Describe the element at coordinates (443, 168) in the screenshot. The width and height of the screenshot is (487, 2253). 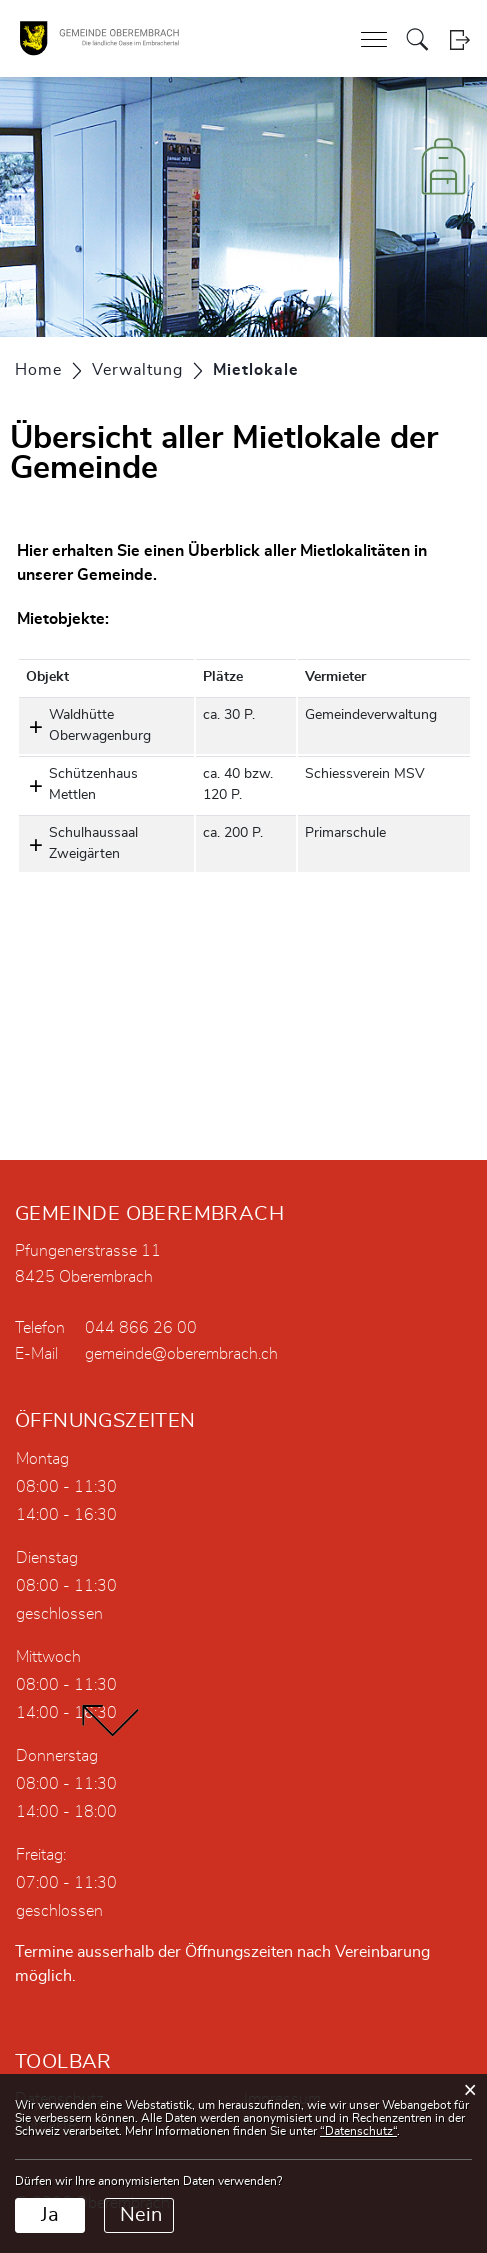
I see `access your inventory or storage` at that location.